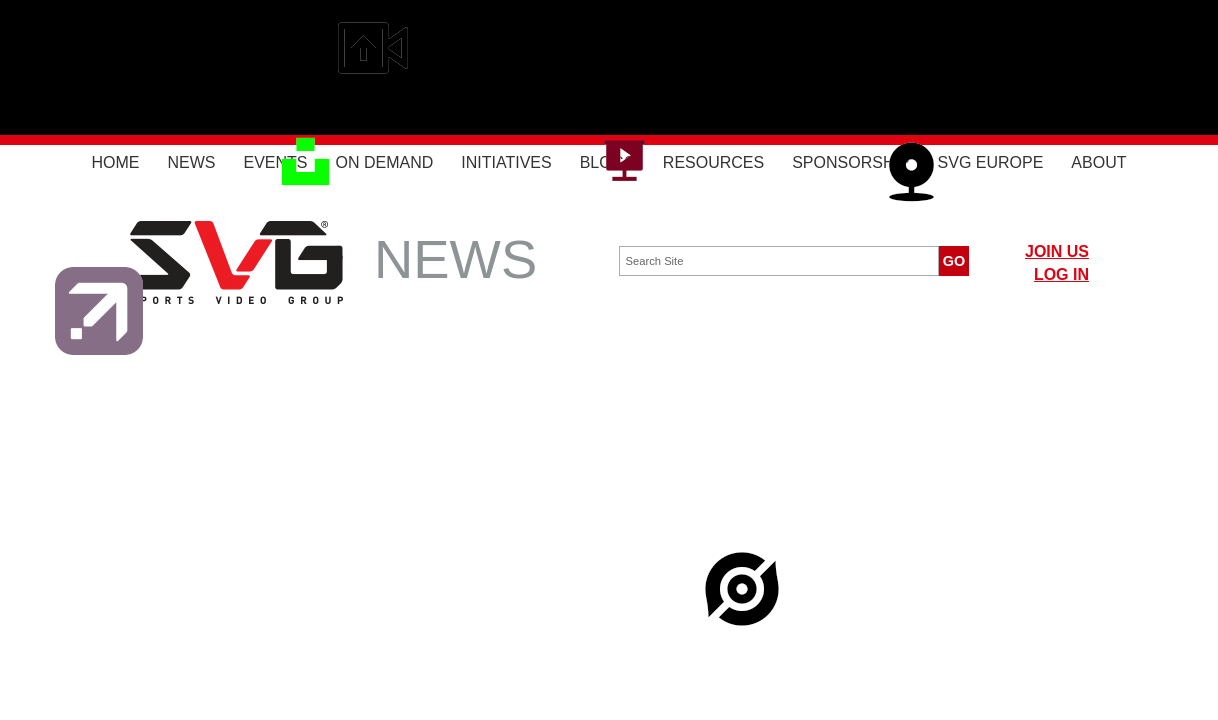  Describe the element at coordinates (99, 311) in the screenshot. I see `open the Expedia travel booking app` at that location.